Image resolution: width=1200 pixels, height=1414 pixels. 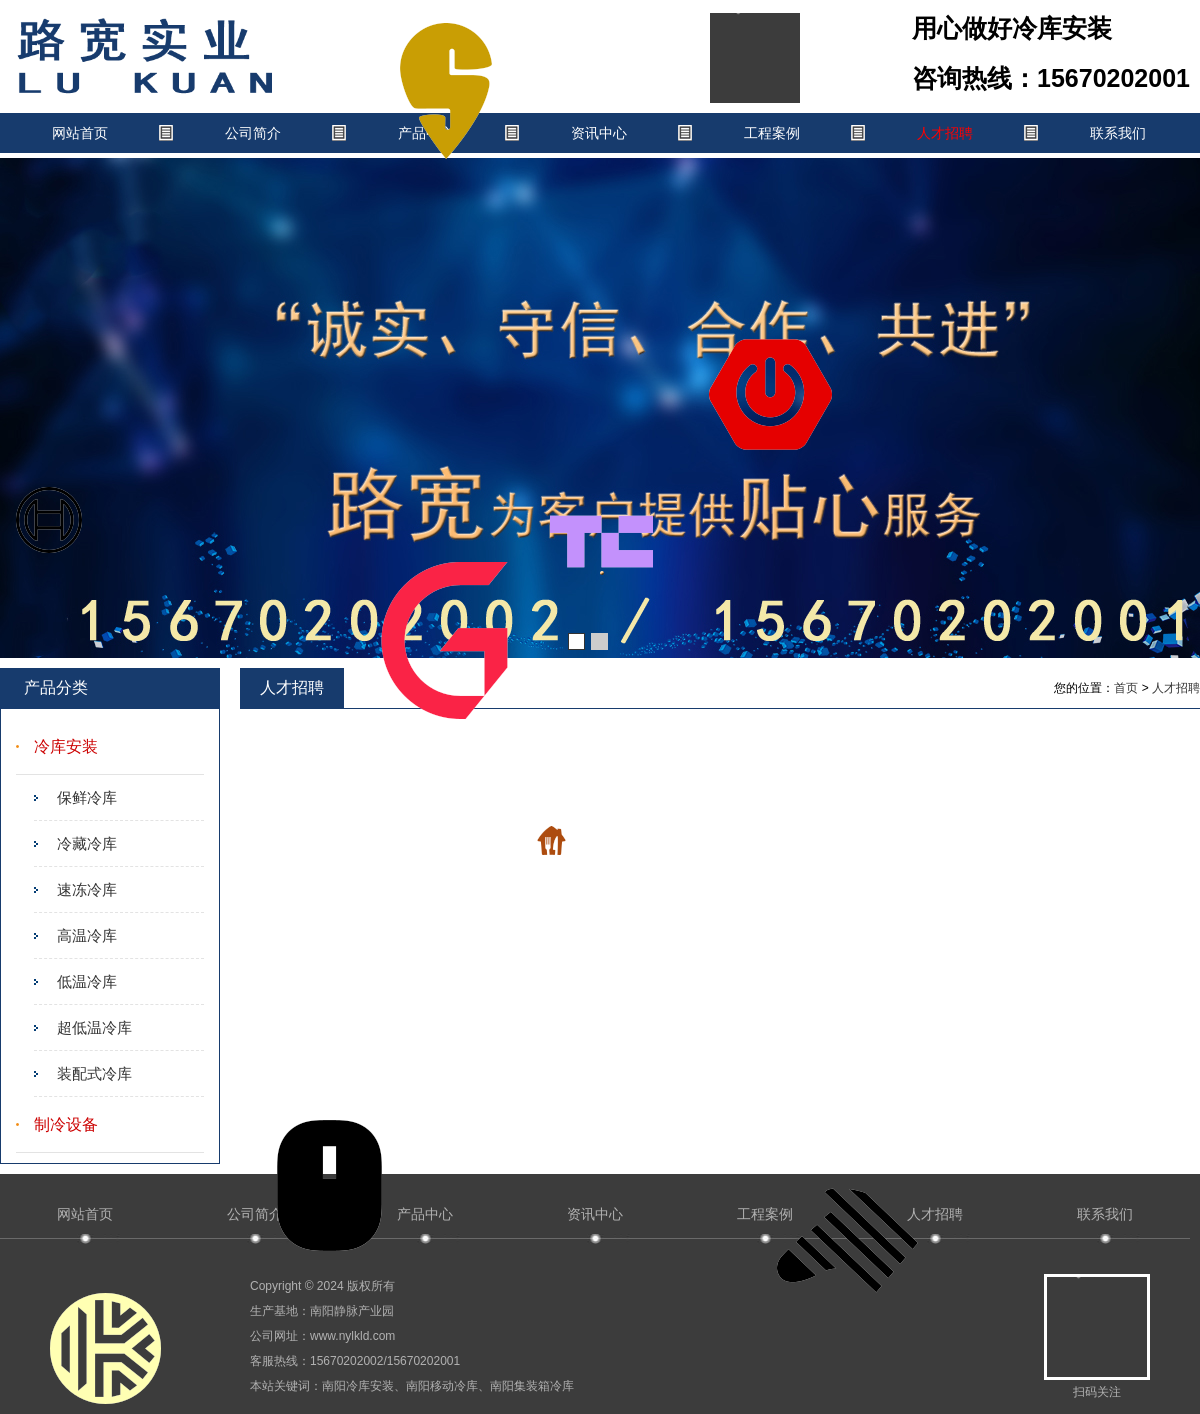 What do you see at coordinates (551, 840) in the screenshot?
I see `open the Just Eat app` at bounding box center [551, 840].